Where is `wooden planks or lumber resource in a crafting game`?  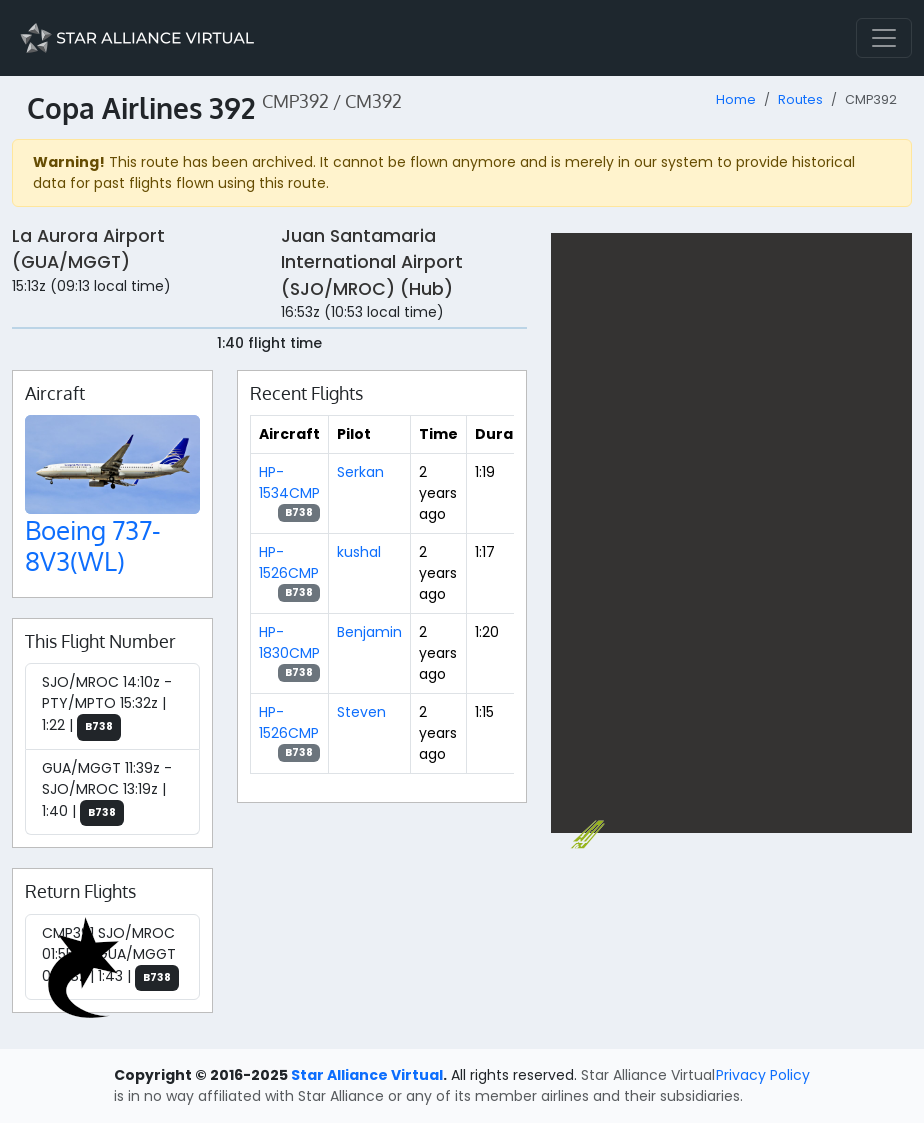
wooden planks or lumber resource in a crafting game is located at coordinates (587, 834).